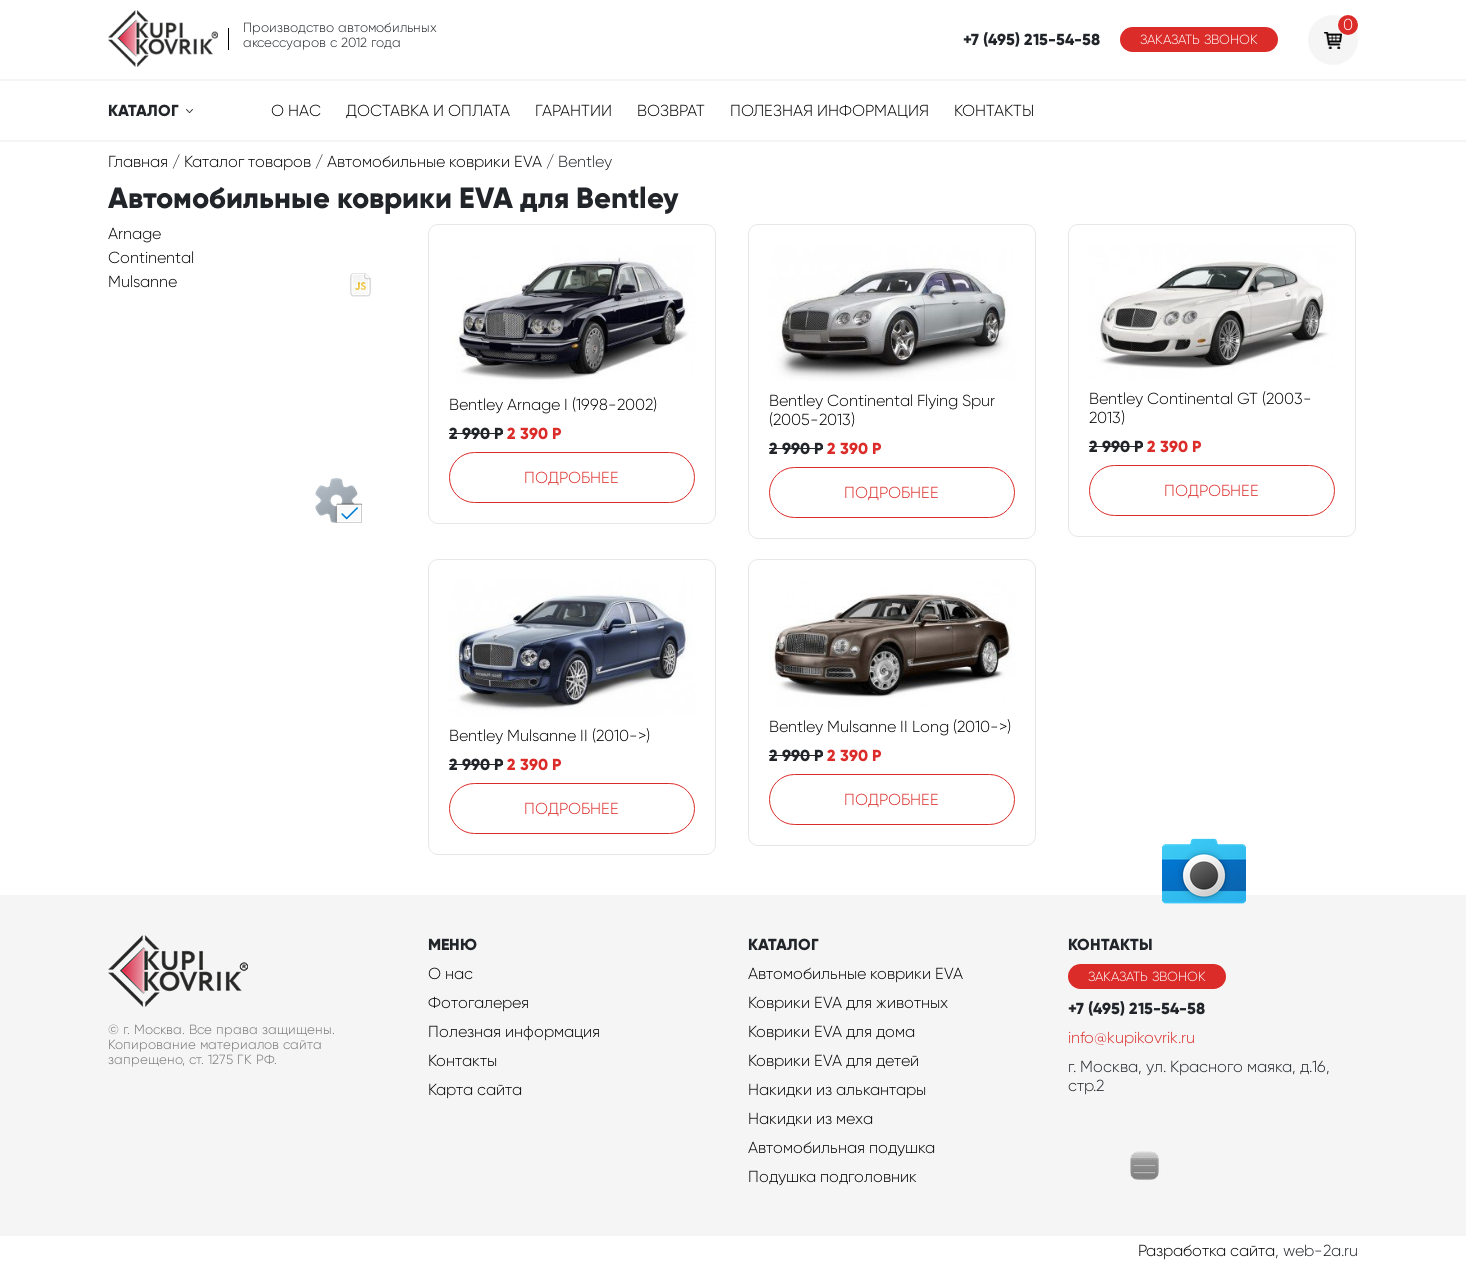 Image resolution: width=1466 pixels, height=1265 pixels. What do you see at coordinates (1204, 872) in the screenshot?
I see `open the camera app` at bounding box center [1204, 872].